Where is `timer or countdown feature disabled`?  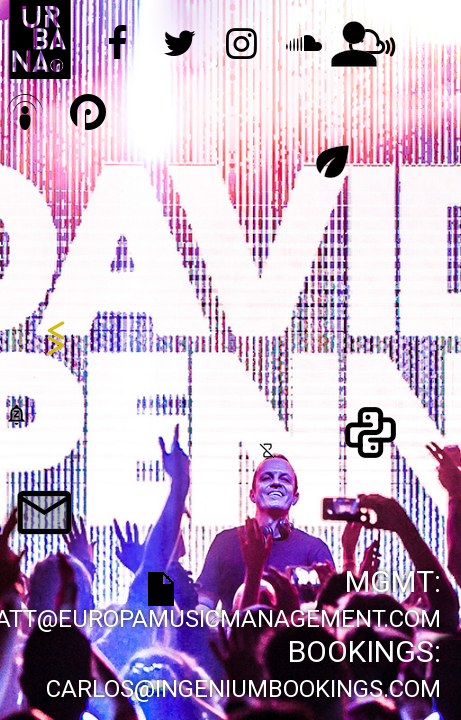
timer or countdown feature disabled is located at coordinates (267, 450).